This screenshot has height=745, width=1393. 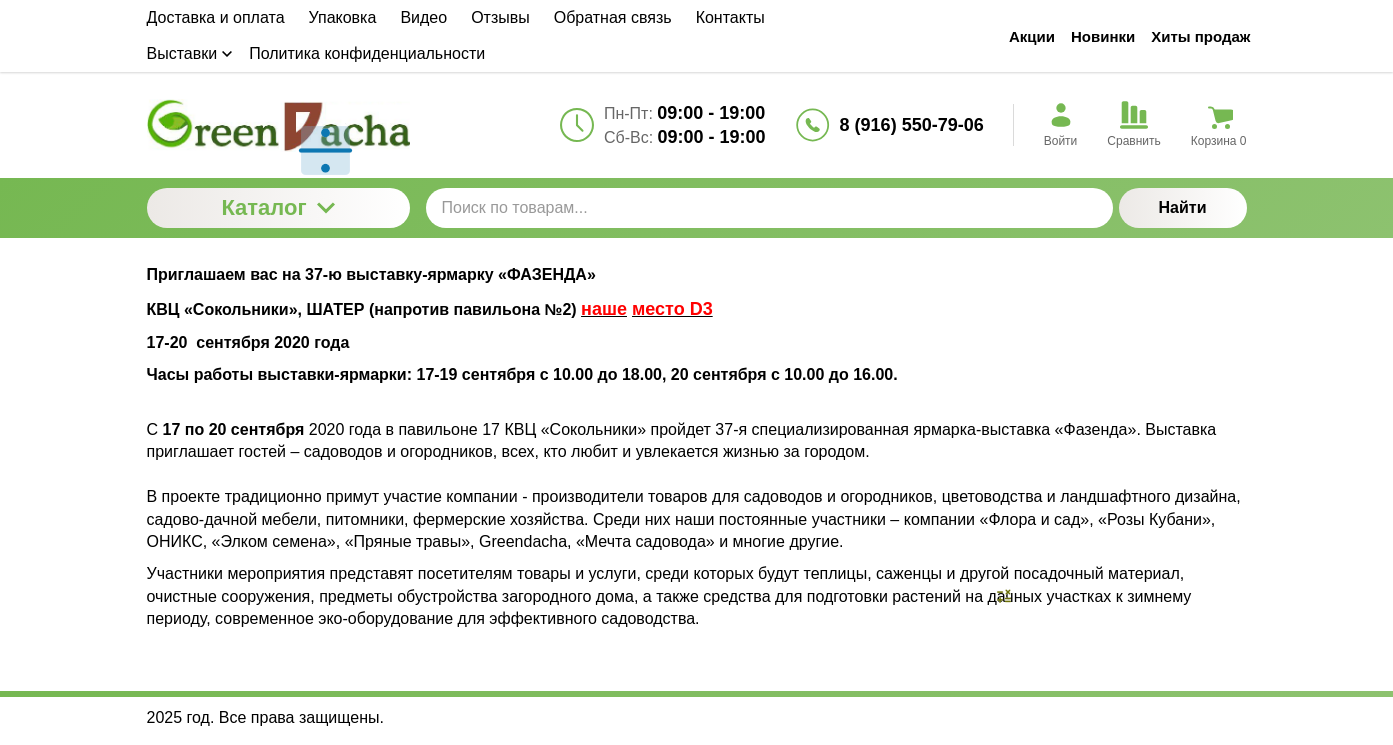 I want to click on perform division calculation, so click(x=325, y=150).